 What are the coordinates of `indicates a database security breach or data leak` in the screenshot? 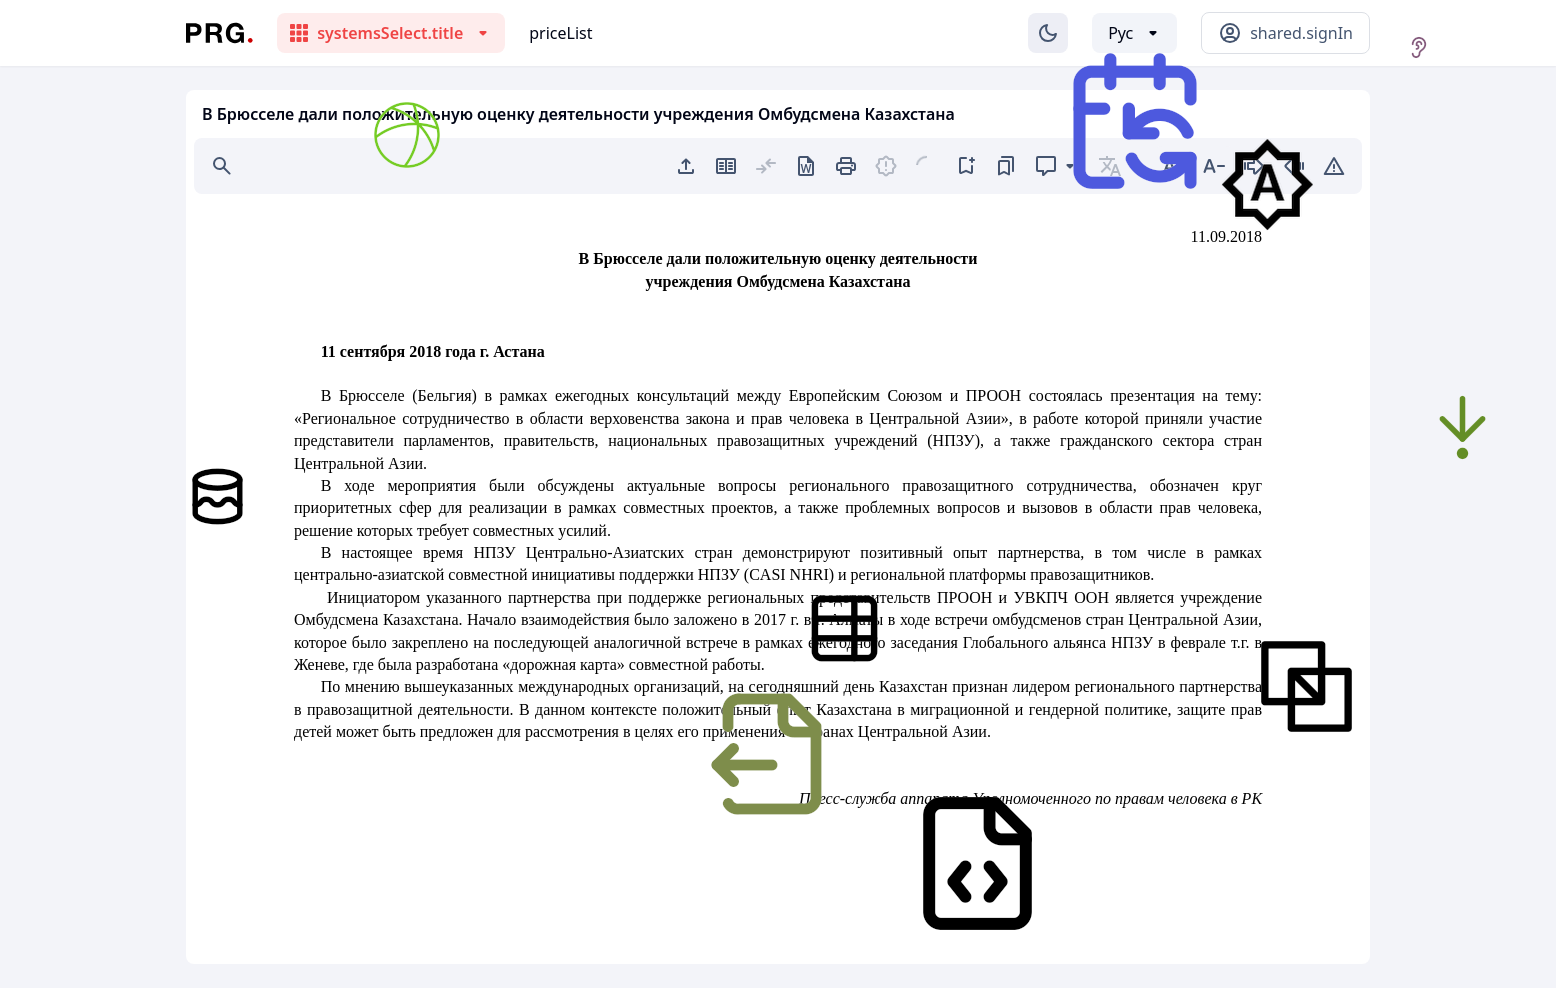 It's located at (217, 496).